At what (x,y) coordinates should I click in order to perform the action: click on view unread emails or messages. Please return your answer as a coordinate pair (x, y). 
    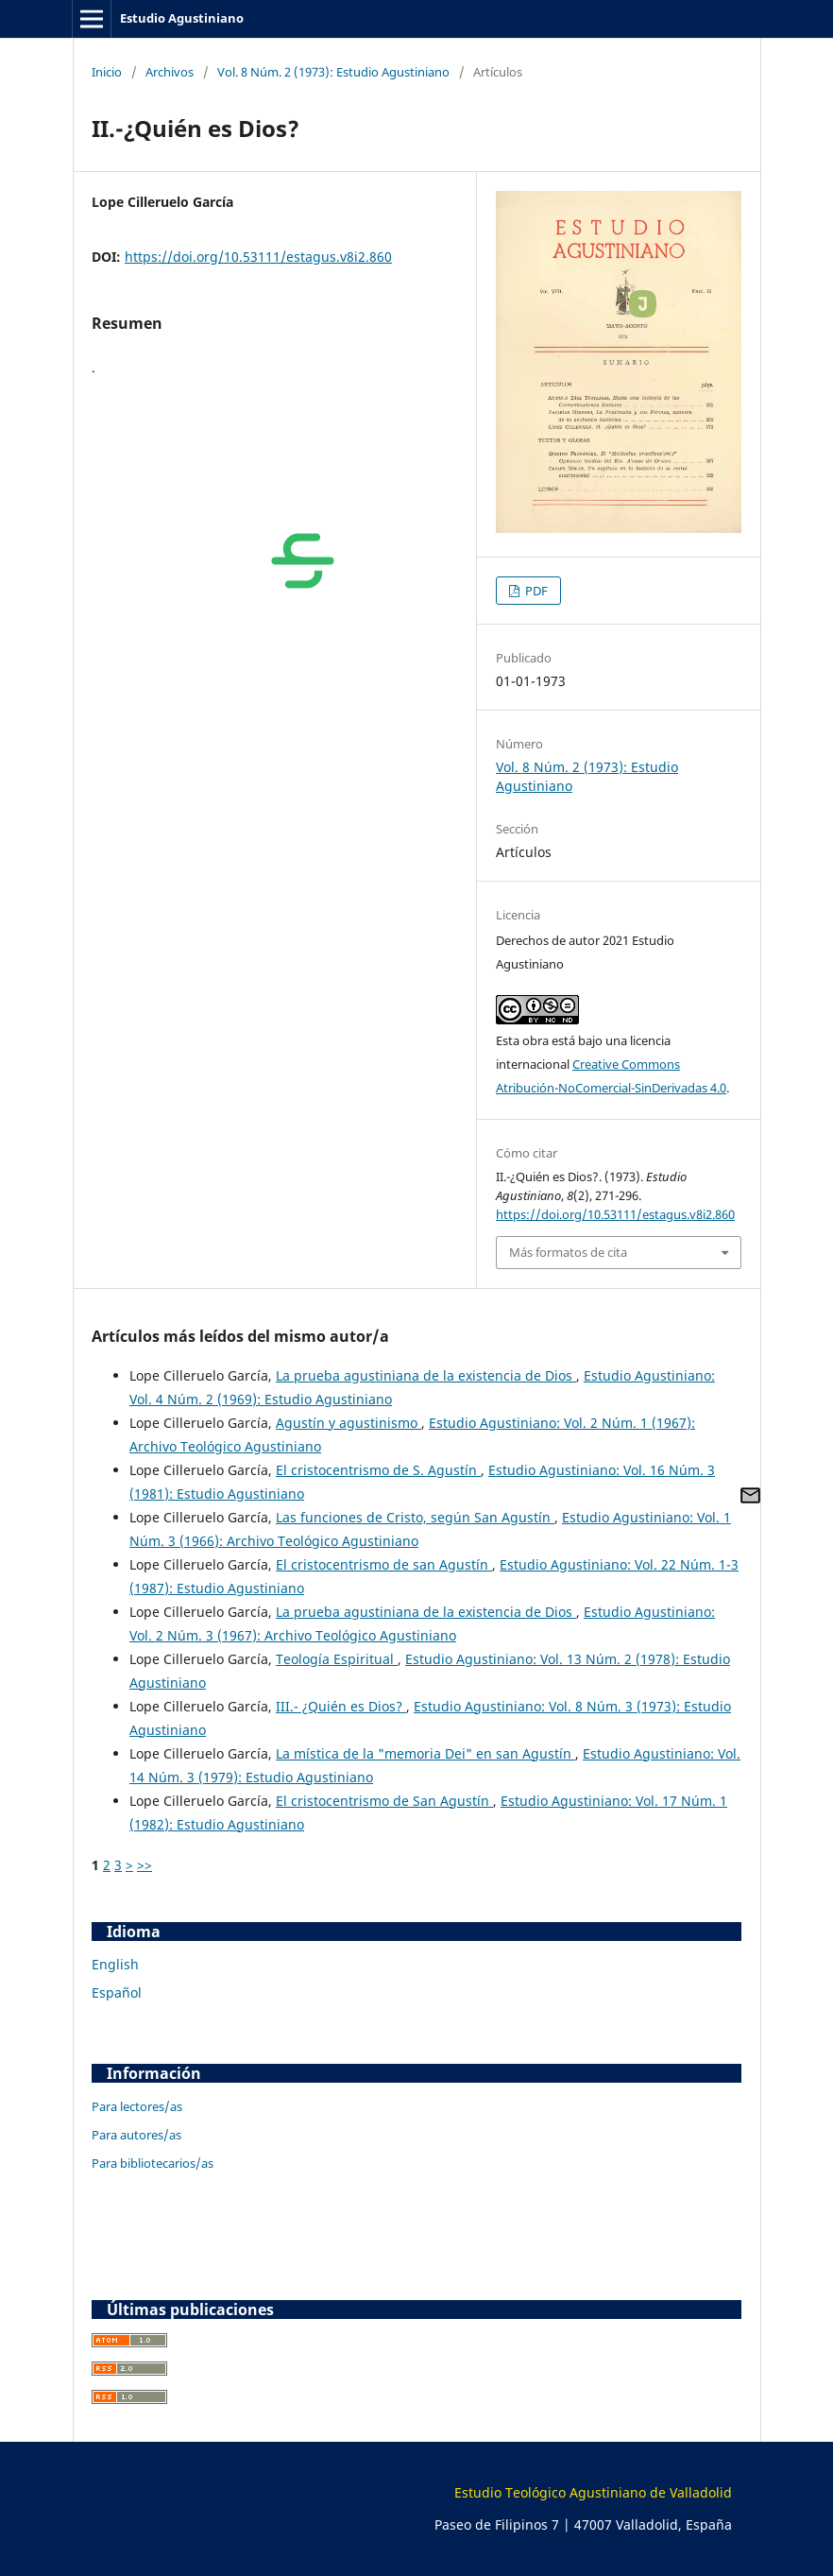
    Looking at the image, I should click on (750, 1495).